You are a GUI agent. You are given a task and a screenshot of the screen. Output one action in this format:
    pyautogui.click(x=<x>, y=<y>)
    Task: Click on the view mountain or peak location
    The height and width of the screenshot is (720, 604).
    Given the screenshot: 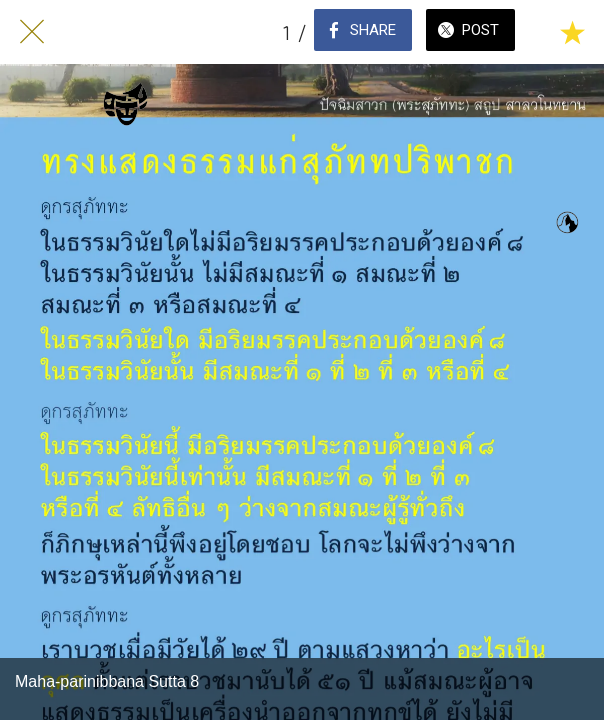 What is the action you would take?
    pyautogui.click(x=567, y=222)
    